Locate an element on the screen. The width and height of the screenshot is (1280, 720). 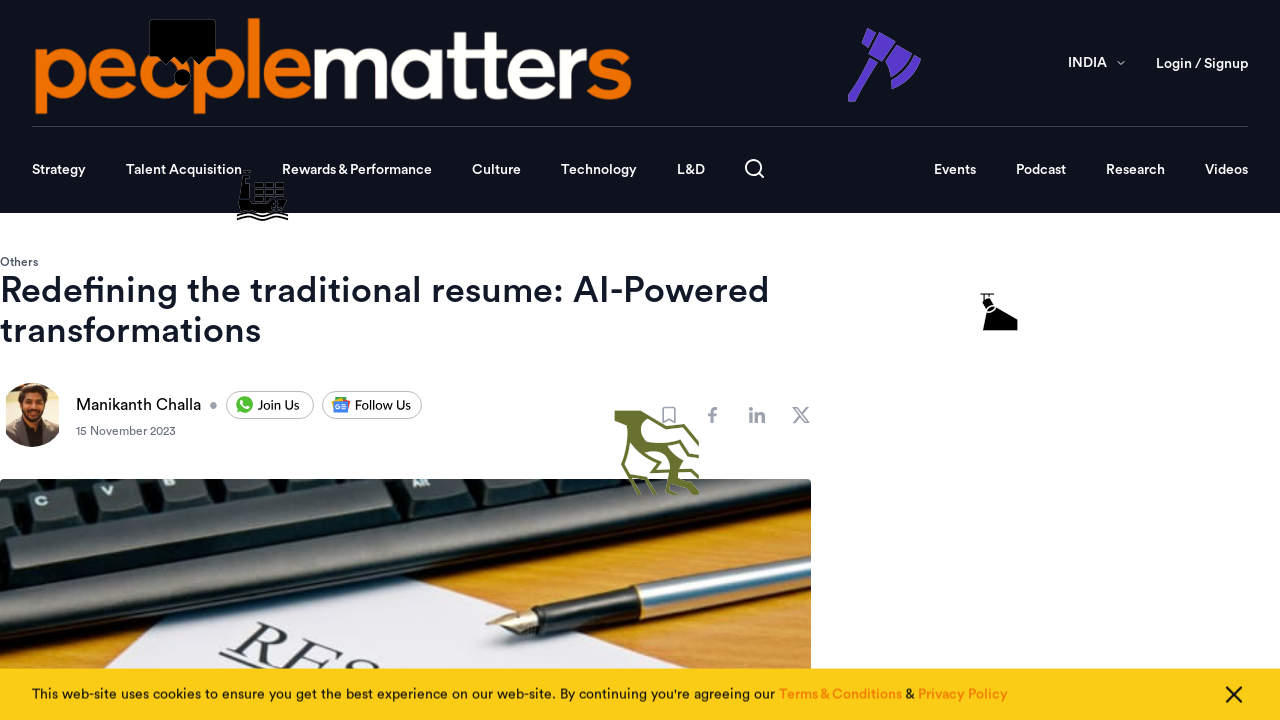
view shipping or freight status is located at coordinates (262, 195).